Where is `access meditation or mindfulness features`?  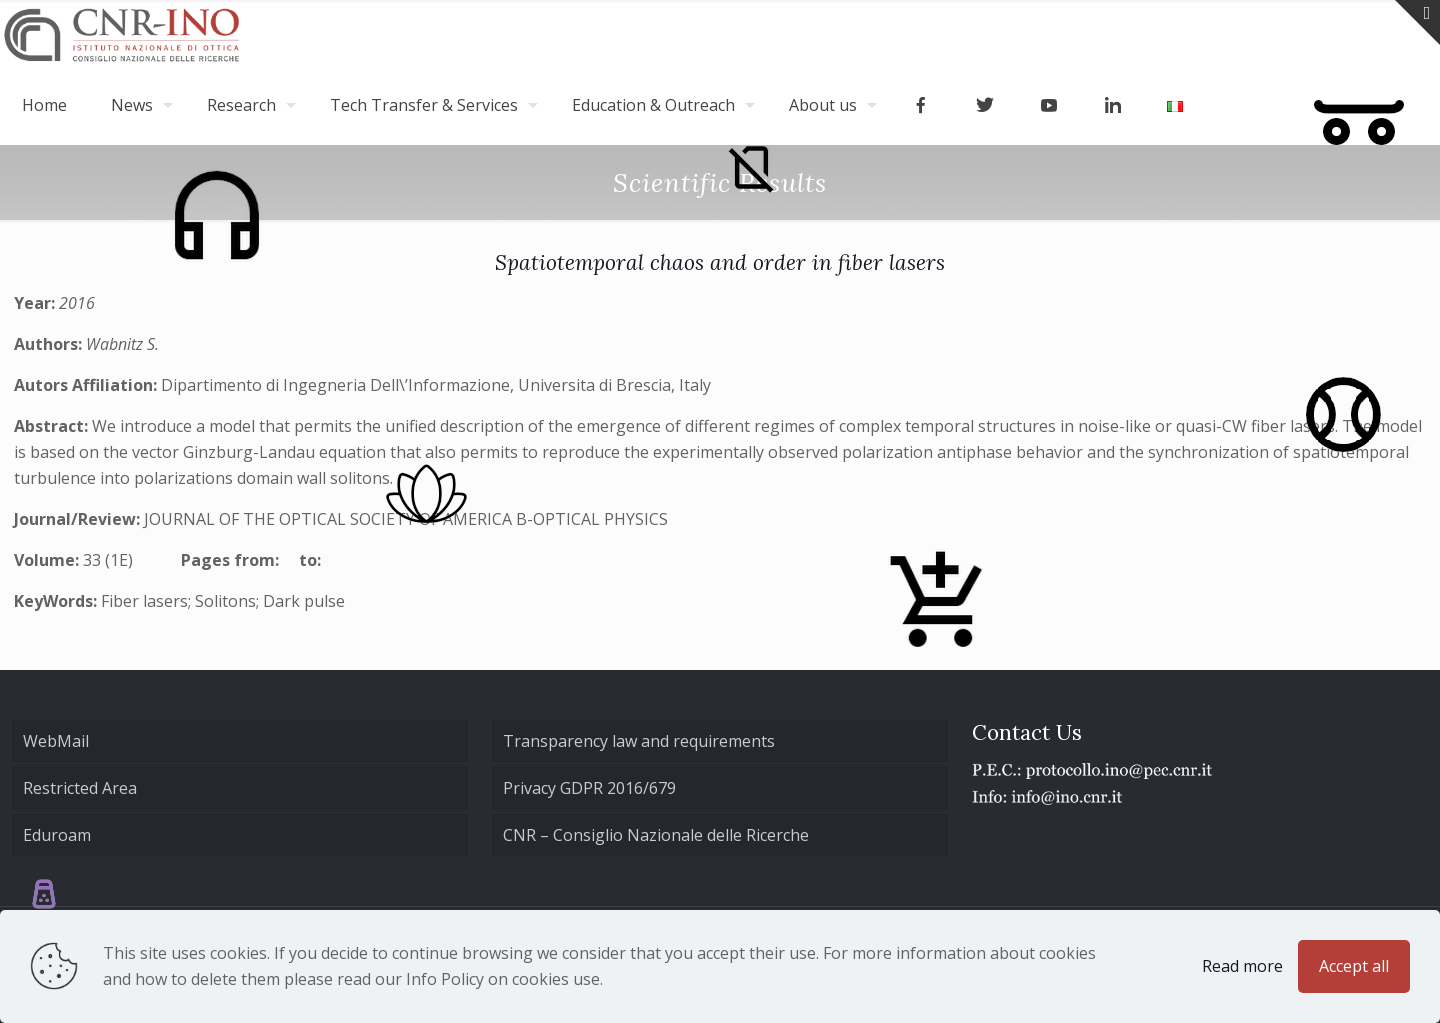 access meditation or mindfulness features is located at coordinates (426, 496).